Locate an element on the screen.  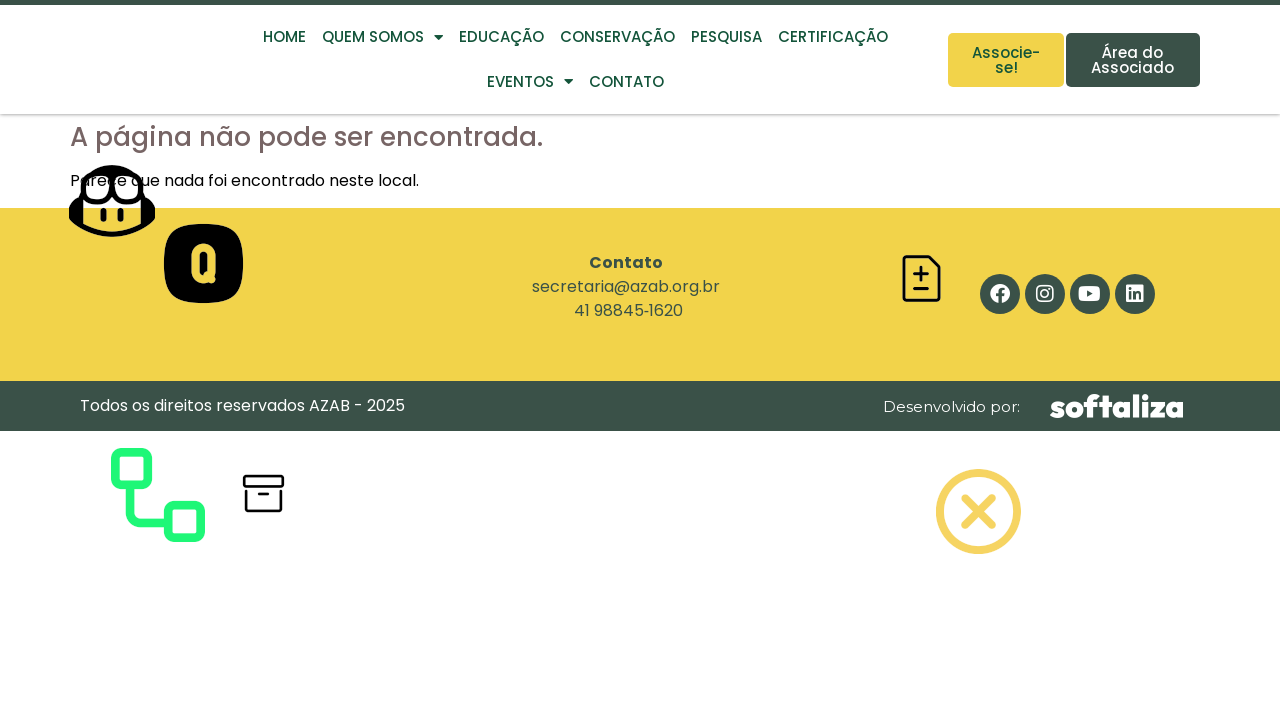
view file differences or changes is located at coordinates (921, 278).